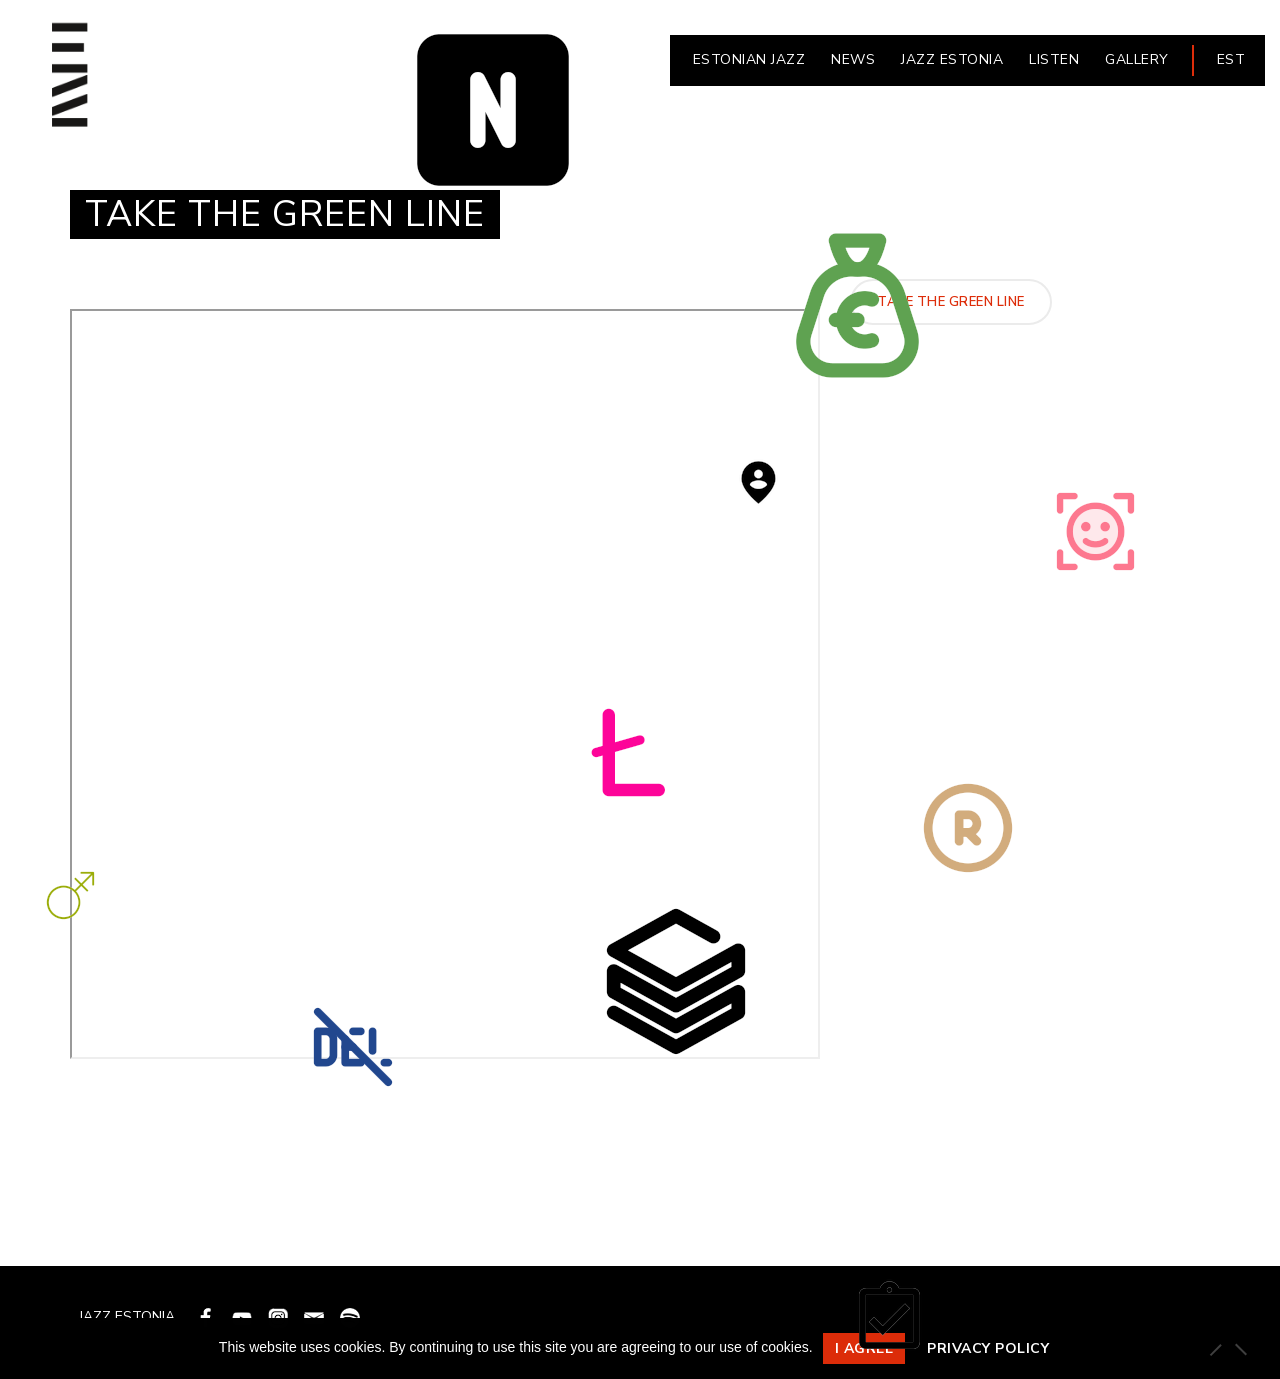  Describe the element at coordinates (493, 110) in the screenshot. I see `indicates an item starting with the letter N` at that location.